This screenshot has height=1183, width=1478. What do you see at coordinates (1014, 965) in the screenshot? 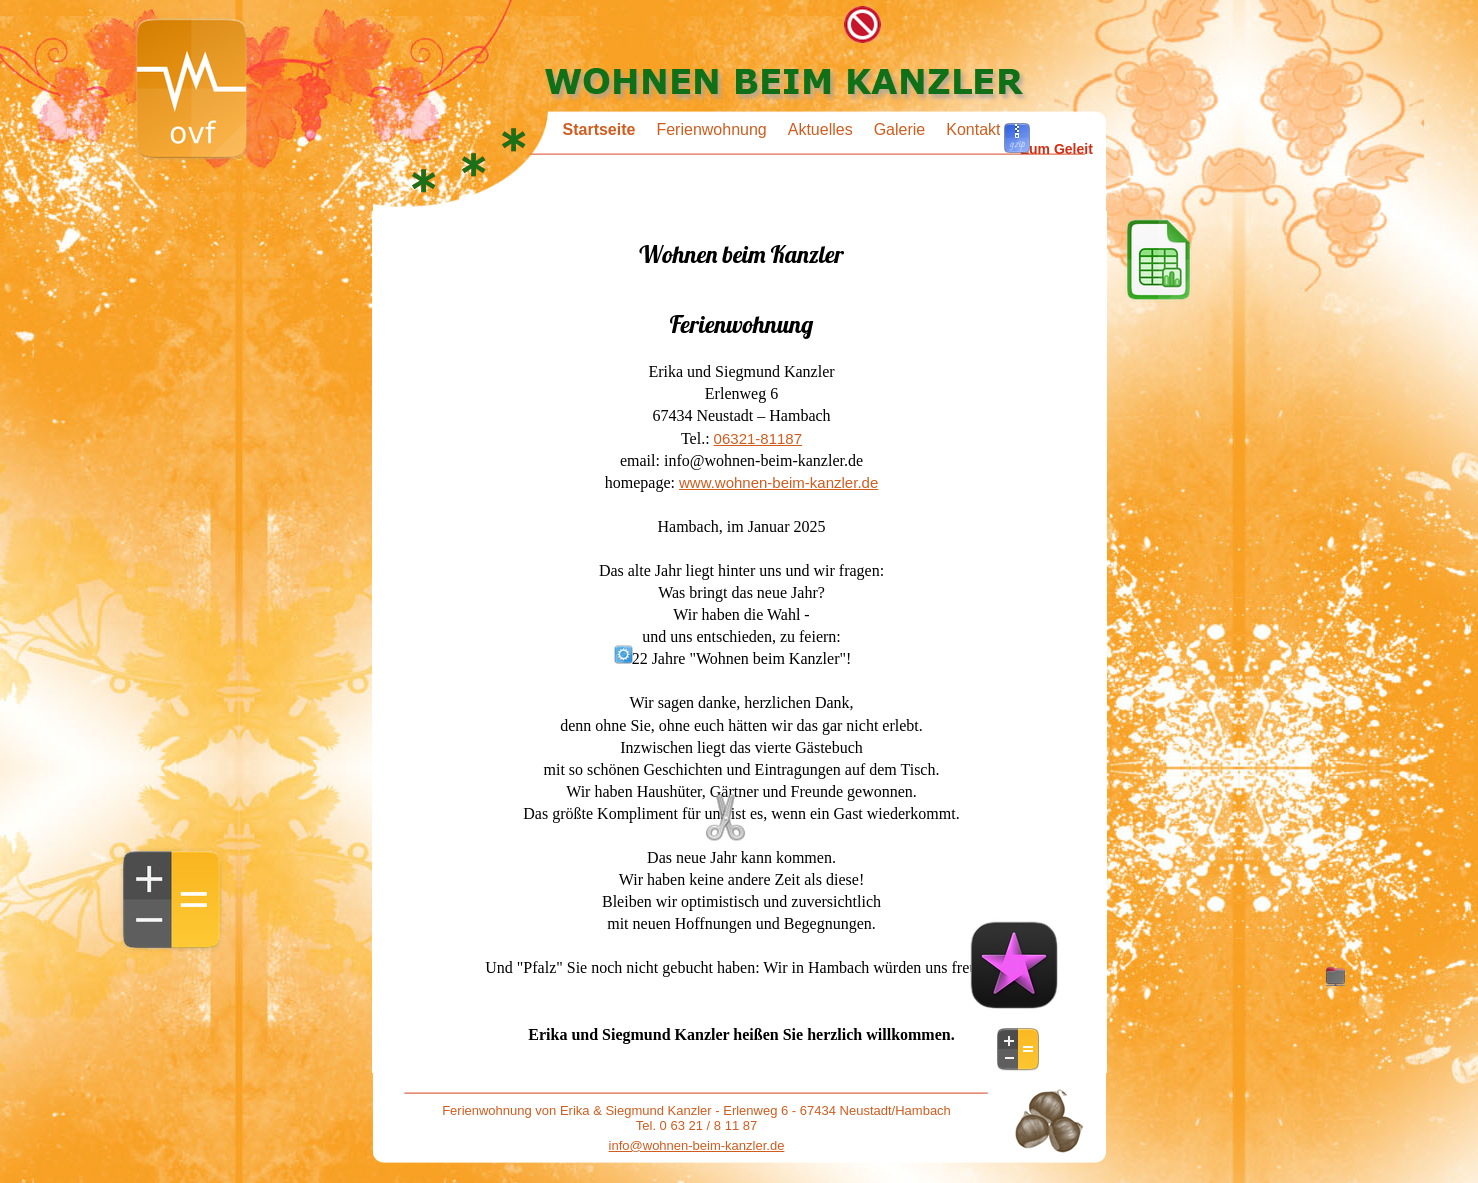
I see `open the iTunes Store app` at bounding box center [1014, 965].